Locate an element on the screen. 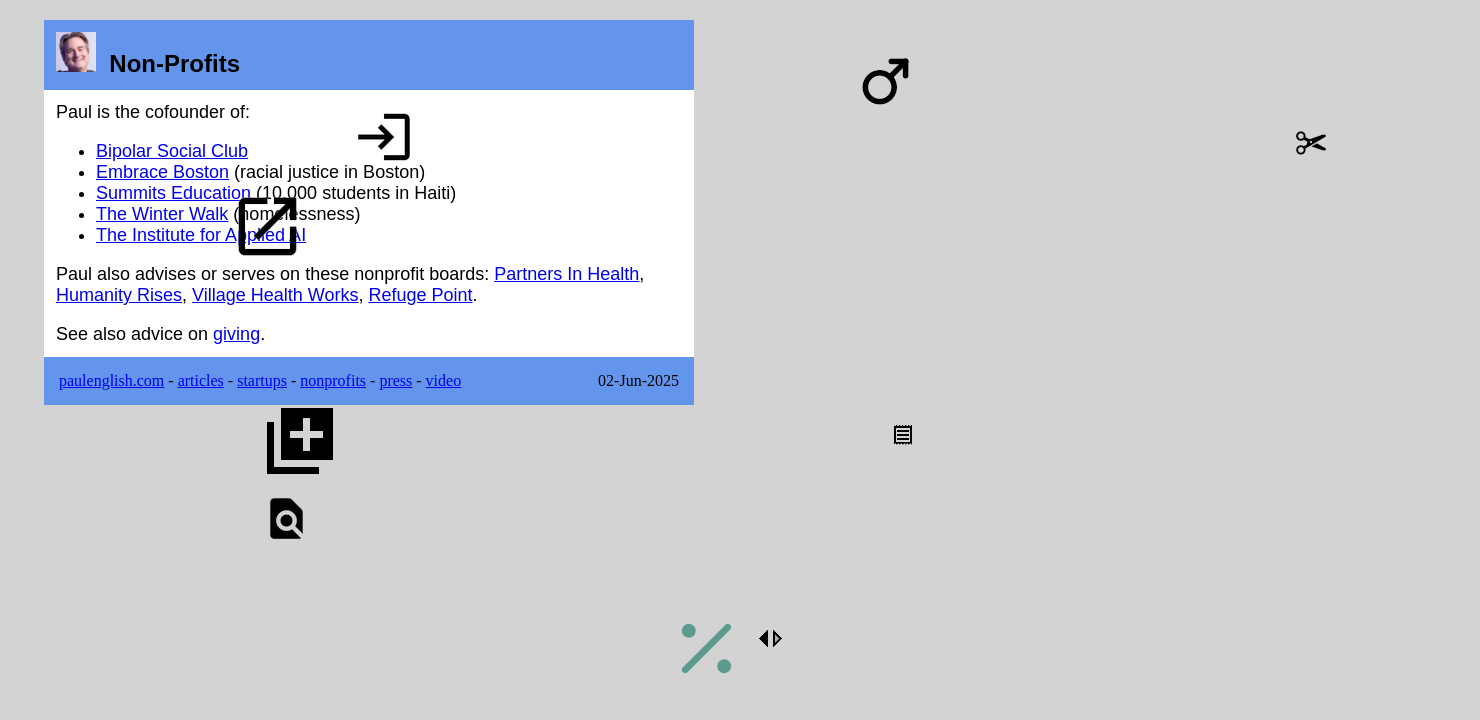 The image size is (1480, 720). sign in to your account is located at coordinates (384, 137).